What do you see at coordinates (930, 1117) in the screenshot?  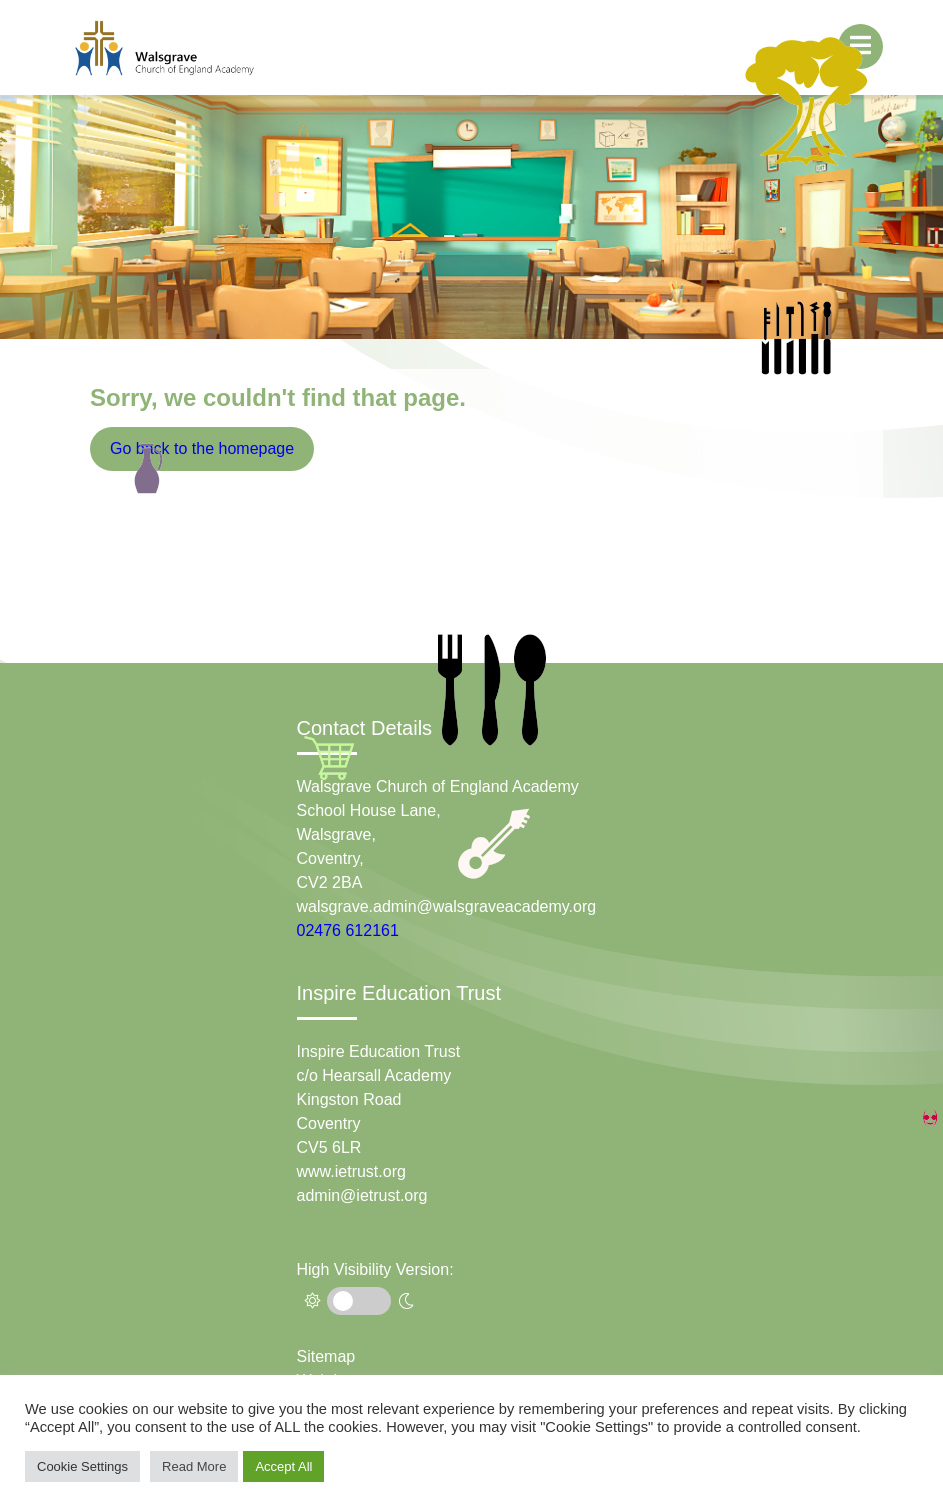 I see `select the mad scientist character class` at bounding box center [930, 1117].